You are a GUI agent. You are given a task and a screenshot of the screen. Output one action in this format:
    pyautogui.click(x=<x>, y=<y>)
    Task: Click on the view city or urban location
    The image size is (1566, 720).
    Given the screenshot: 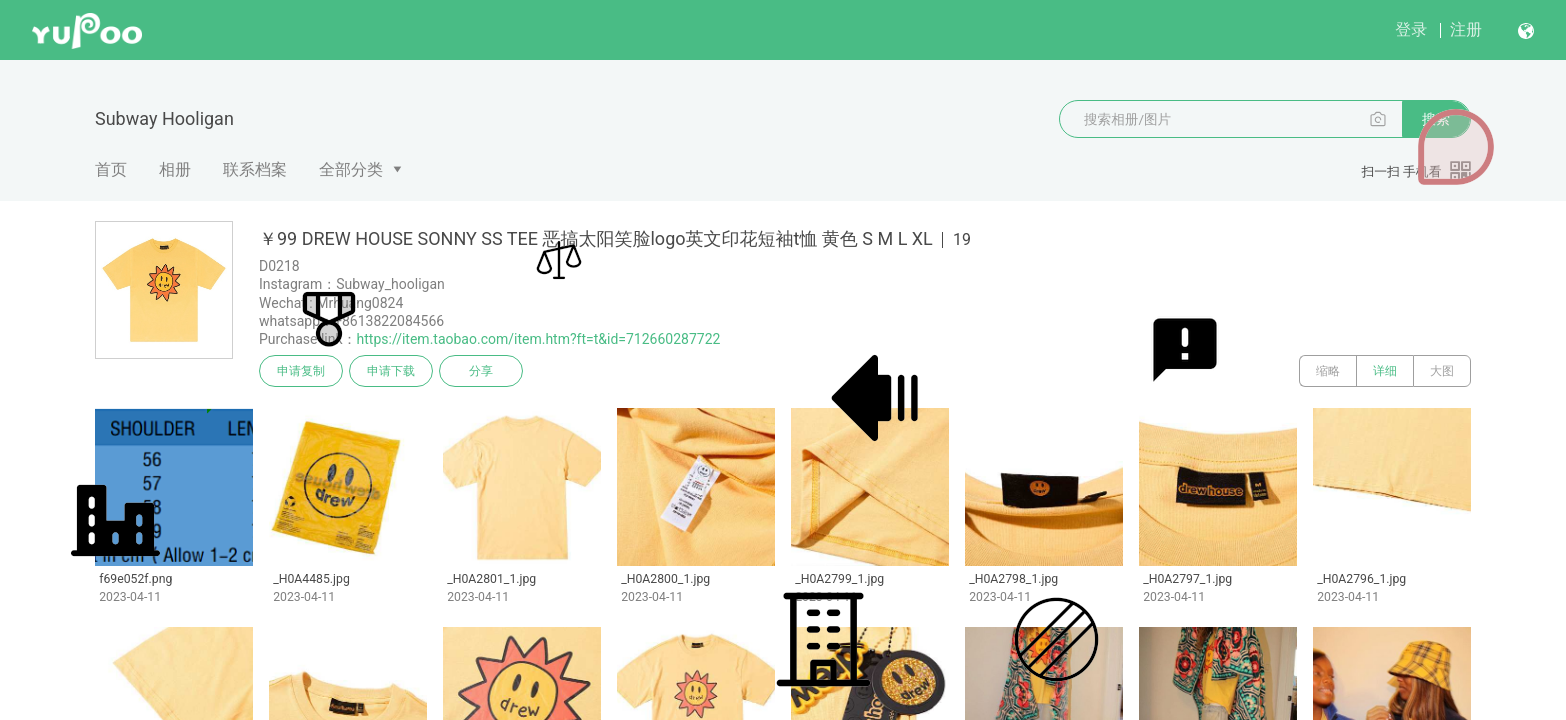 What is the action you would take?
    pyautogui.click(x=115, y=520)
    